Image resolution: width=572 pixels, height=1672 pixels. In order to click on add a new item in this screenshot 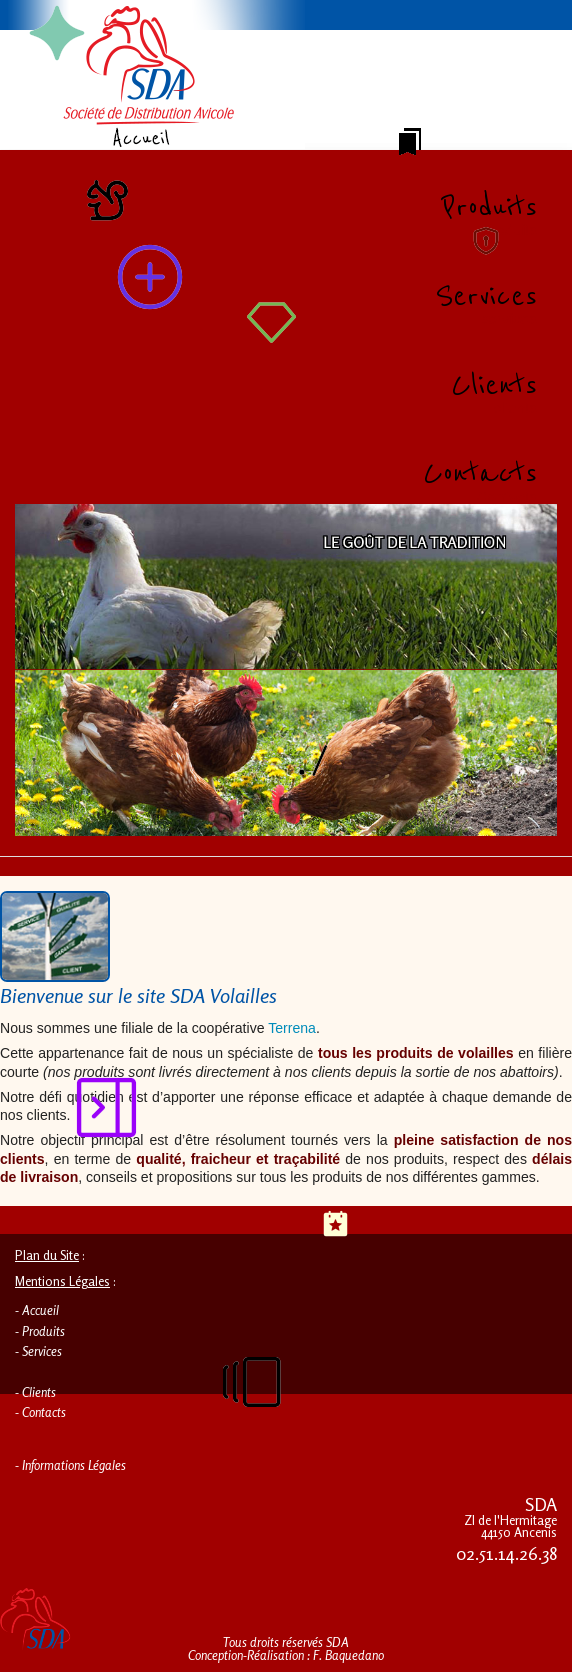, I will do `click(150, 277)`.